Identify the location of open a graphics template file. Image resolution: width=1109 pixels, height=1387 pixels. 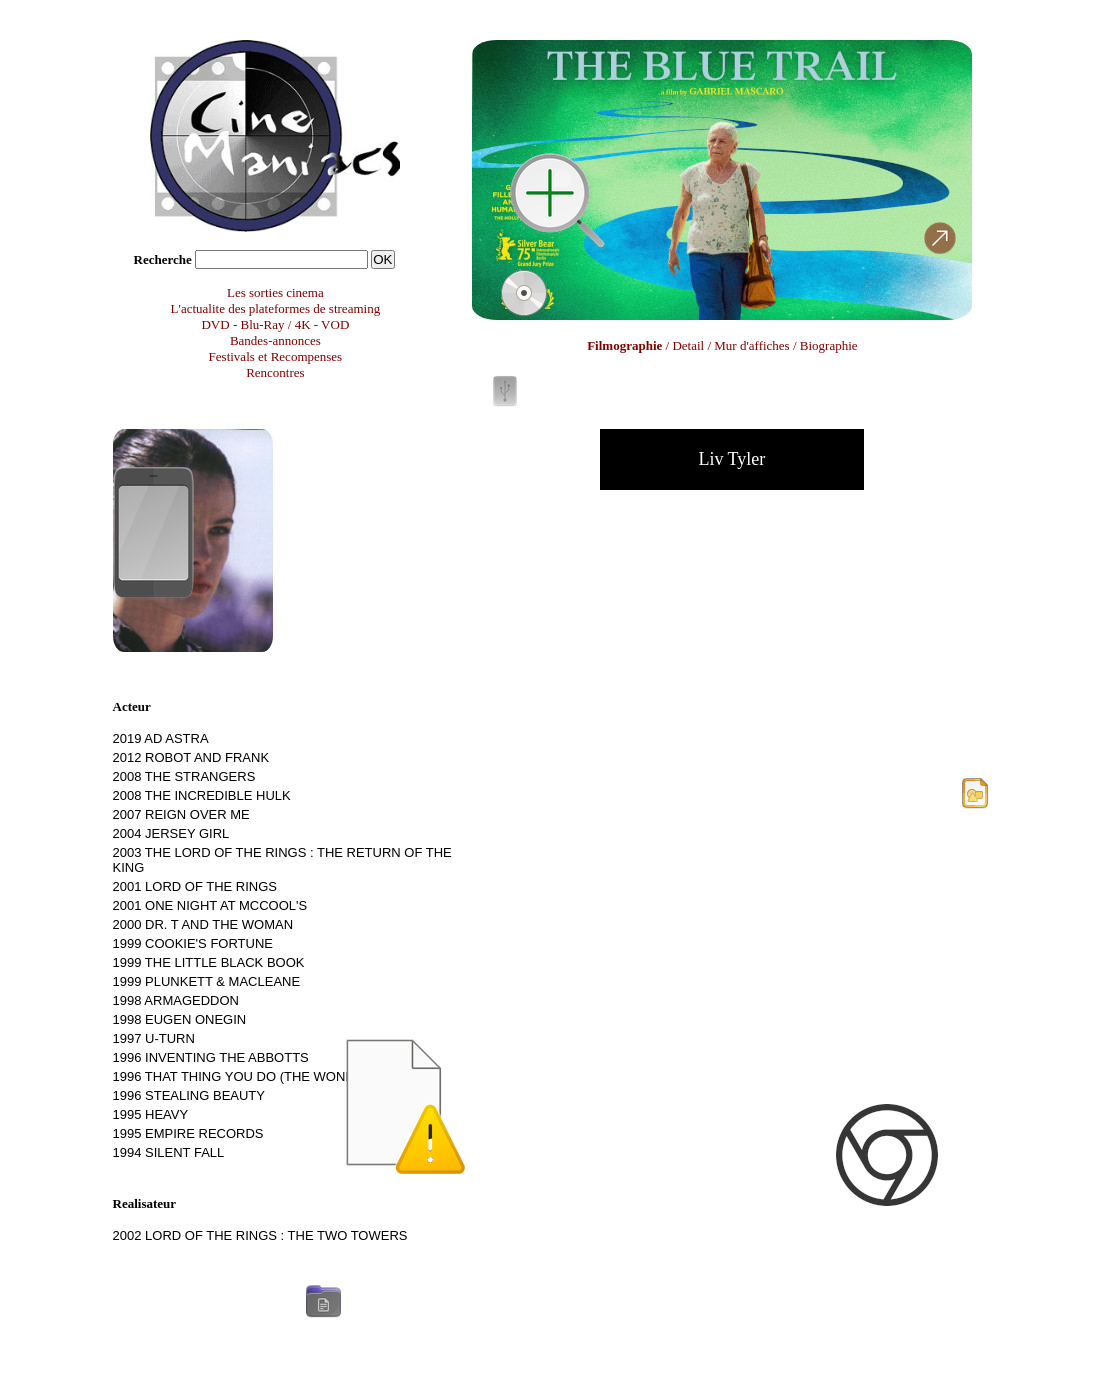
(975, 793).